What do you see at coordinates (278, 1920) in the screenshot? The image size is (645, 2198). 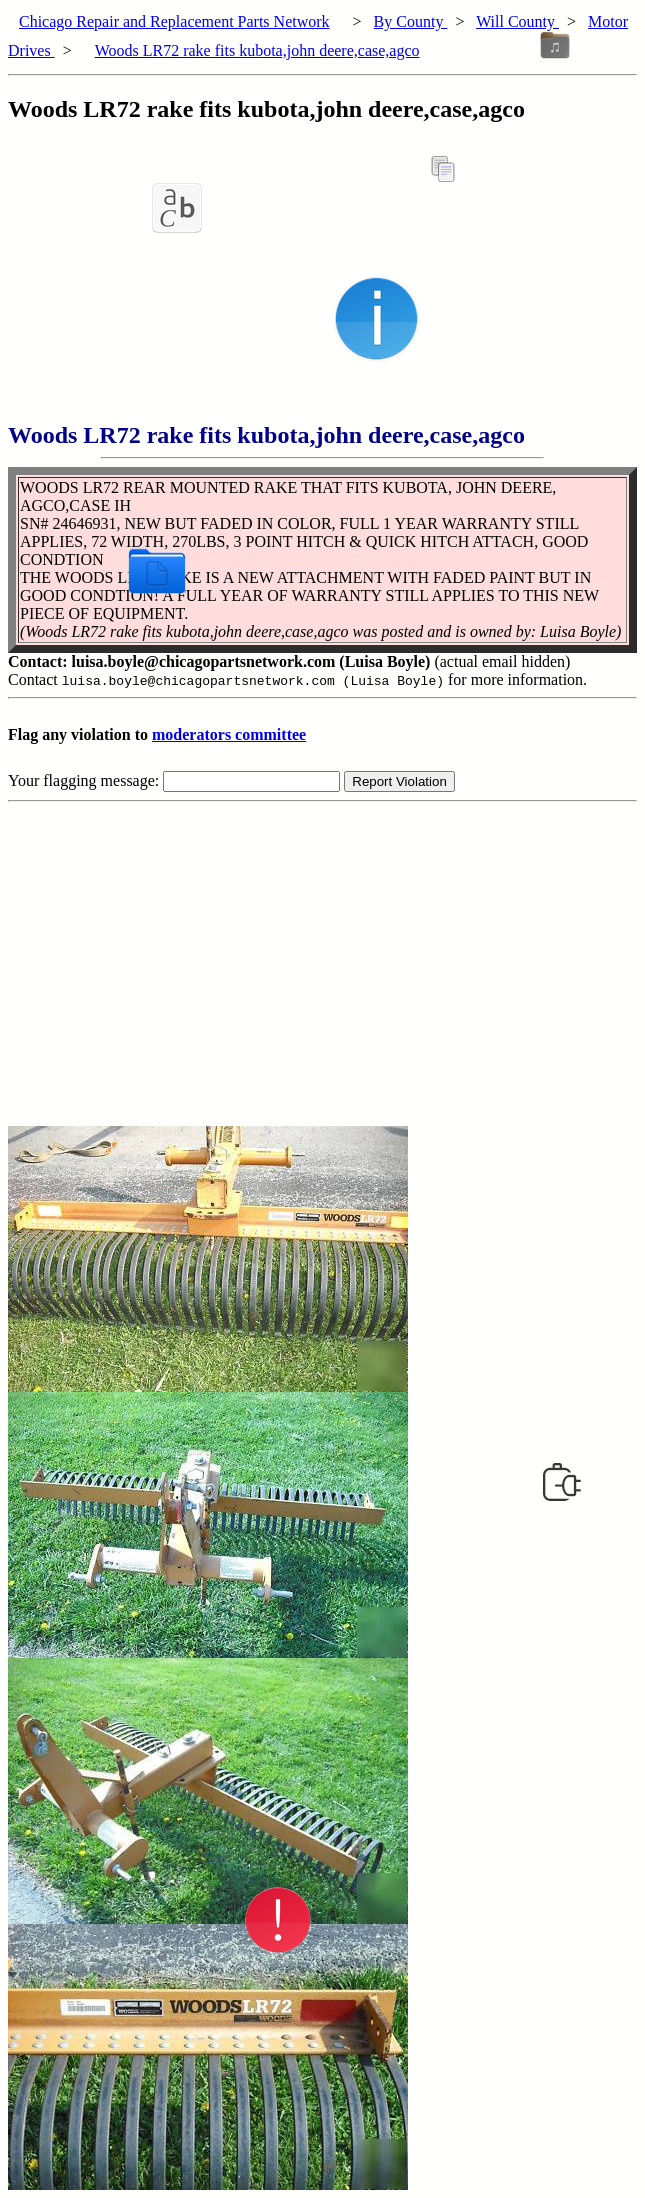 I see `report a system crash or error` at bounding box center [278, 1920].